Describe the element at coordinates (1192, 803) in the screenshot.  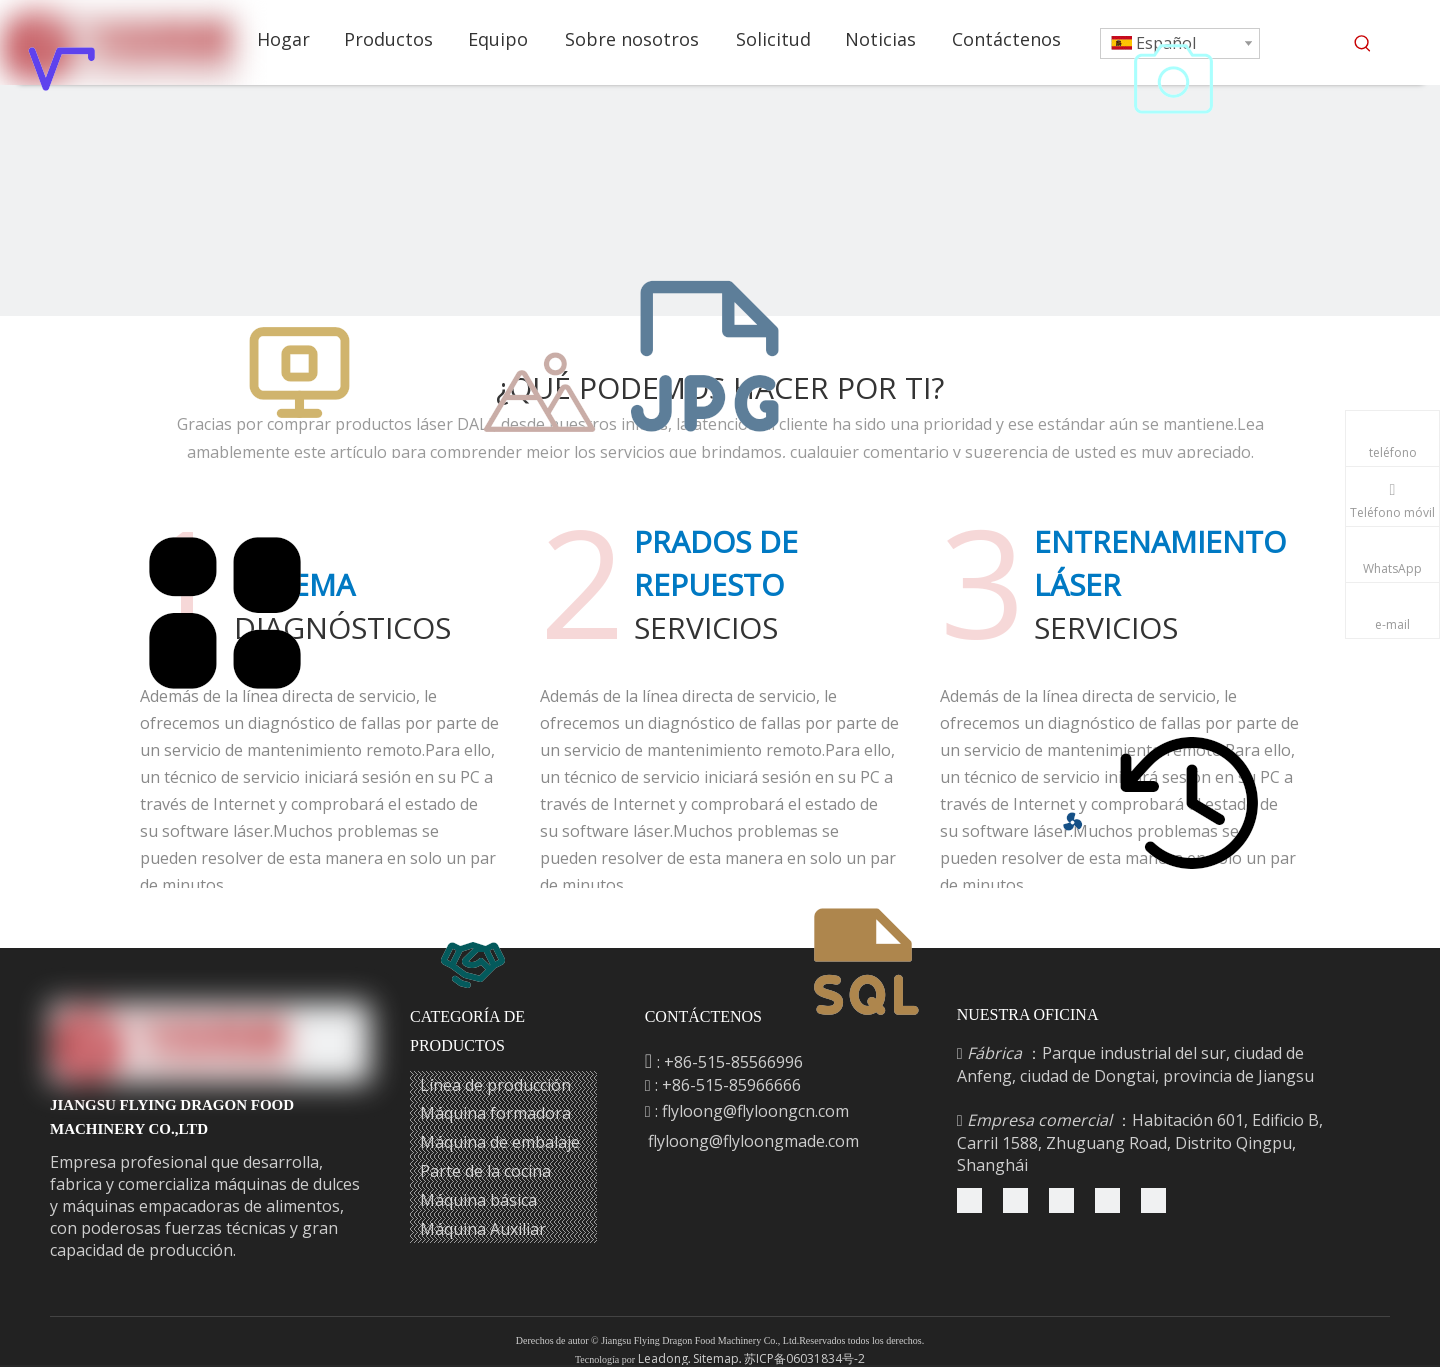
I see `view history or recent activity` at that location.